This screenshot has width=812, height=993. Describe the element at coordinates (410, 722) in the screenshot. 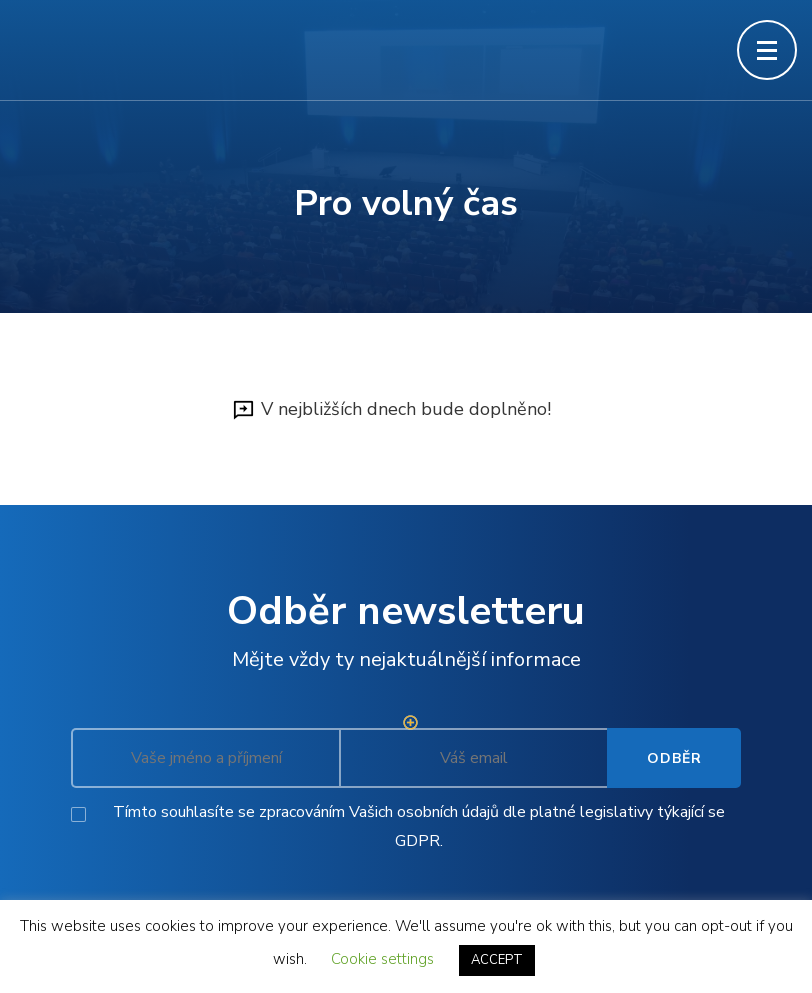

I see `add a new item` at that location.